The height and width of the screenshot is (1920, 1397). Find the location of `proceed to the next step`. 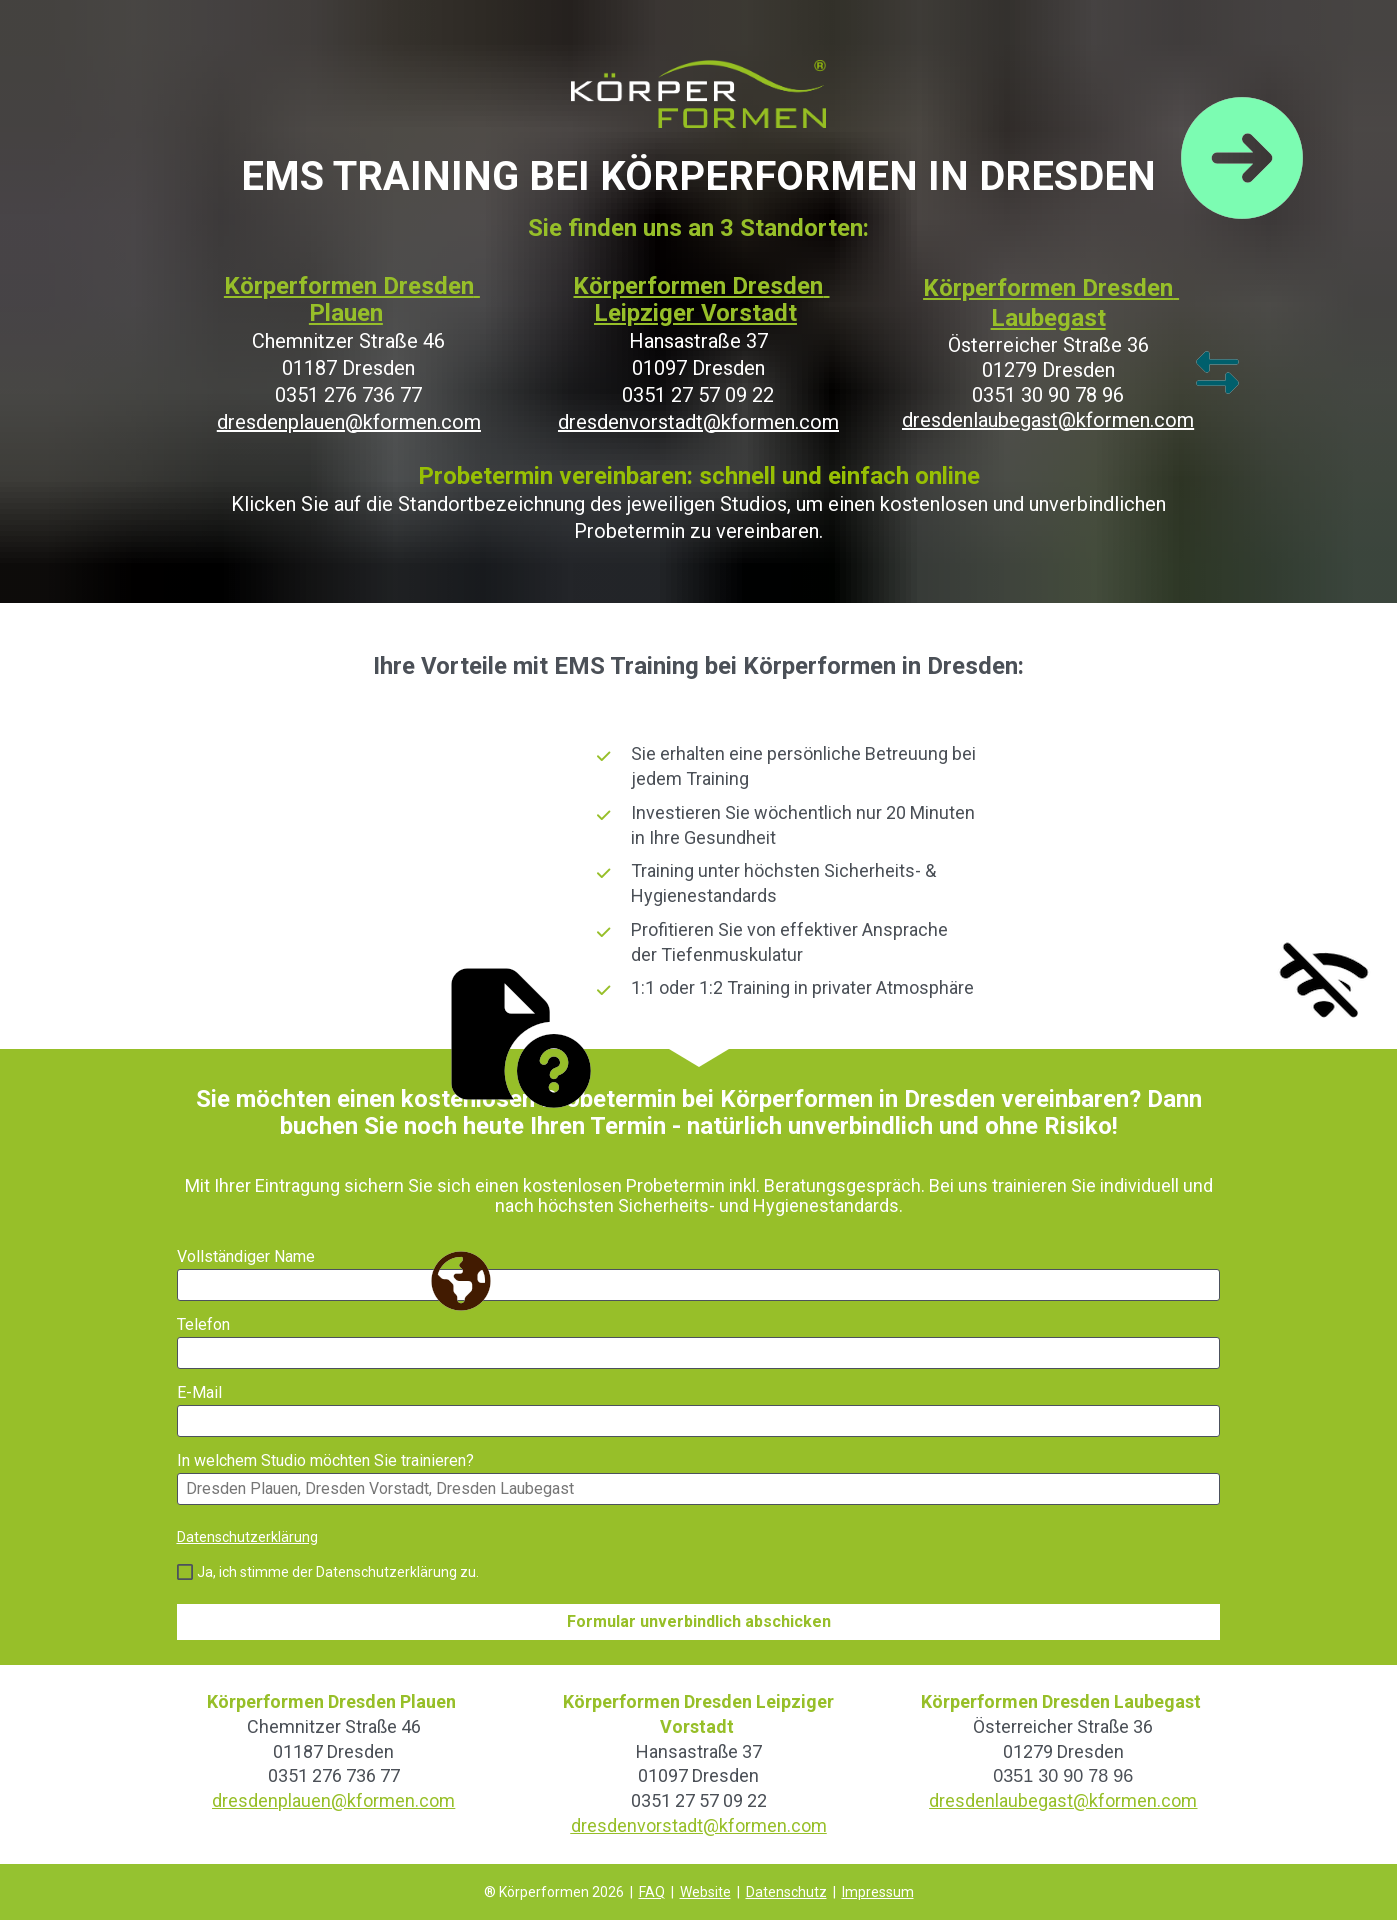

proceed to the next step is located at coordinates (1242, 158).